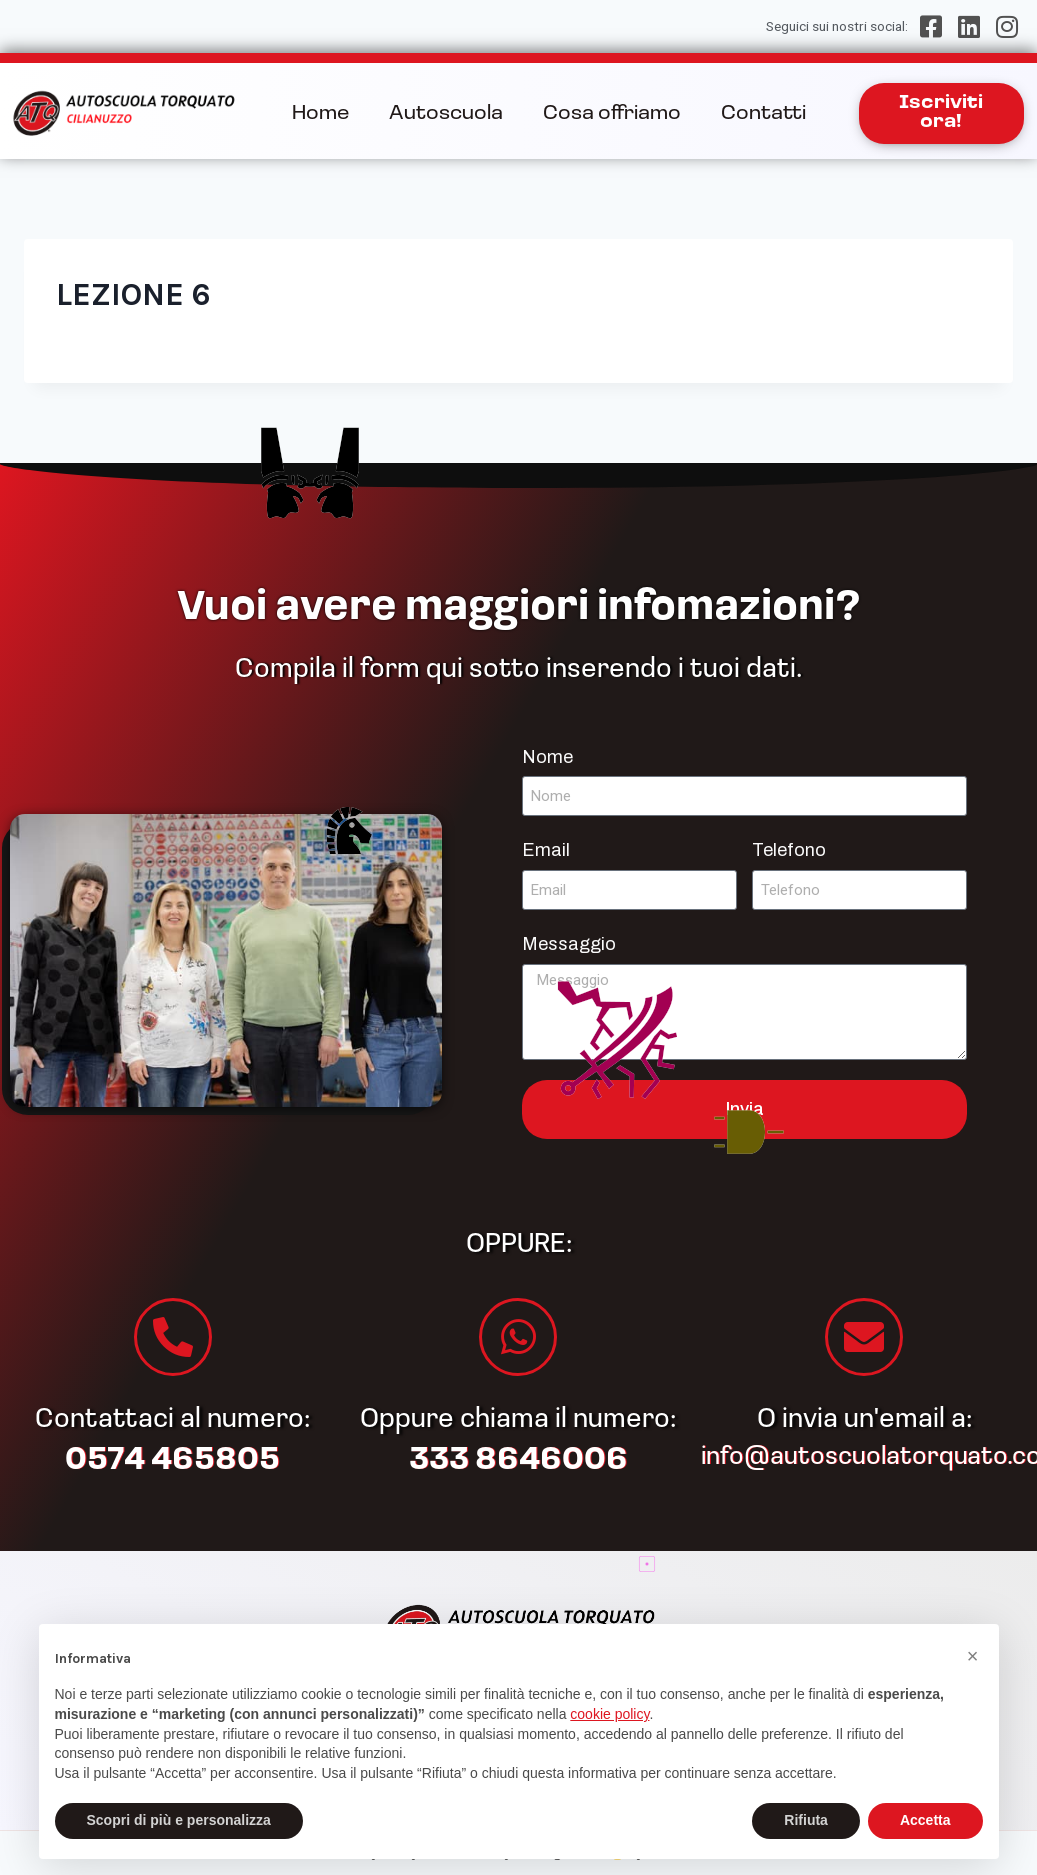 This screenshot has height=1875, width=1037. Describe the element at coordinates (310, 477) in the screenshot. I see `indicates a restricted or locked account status` at that location.